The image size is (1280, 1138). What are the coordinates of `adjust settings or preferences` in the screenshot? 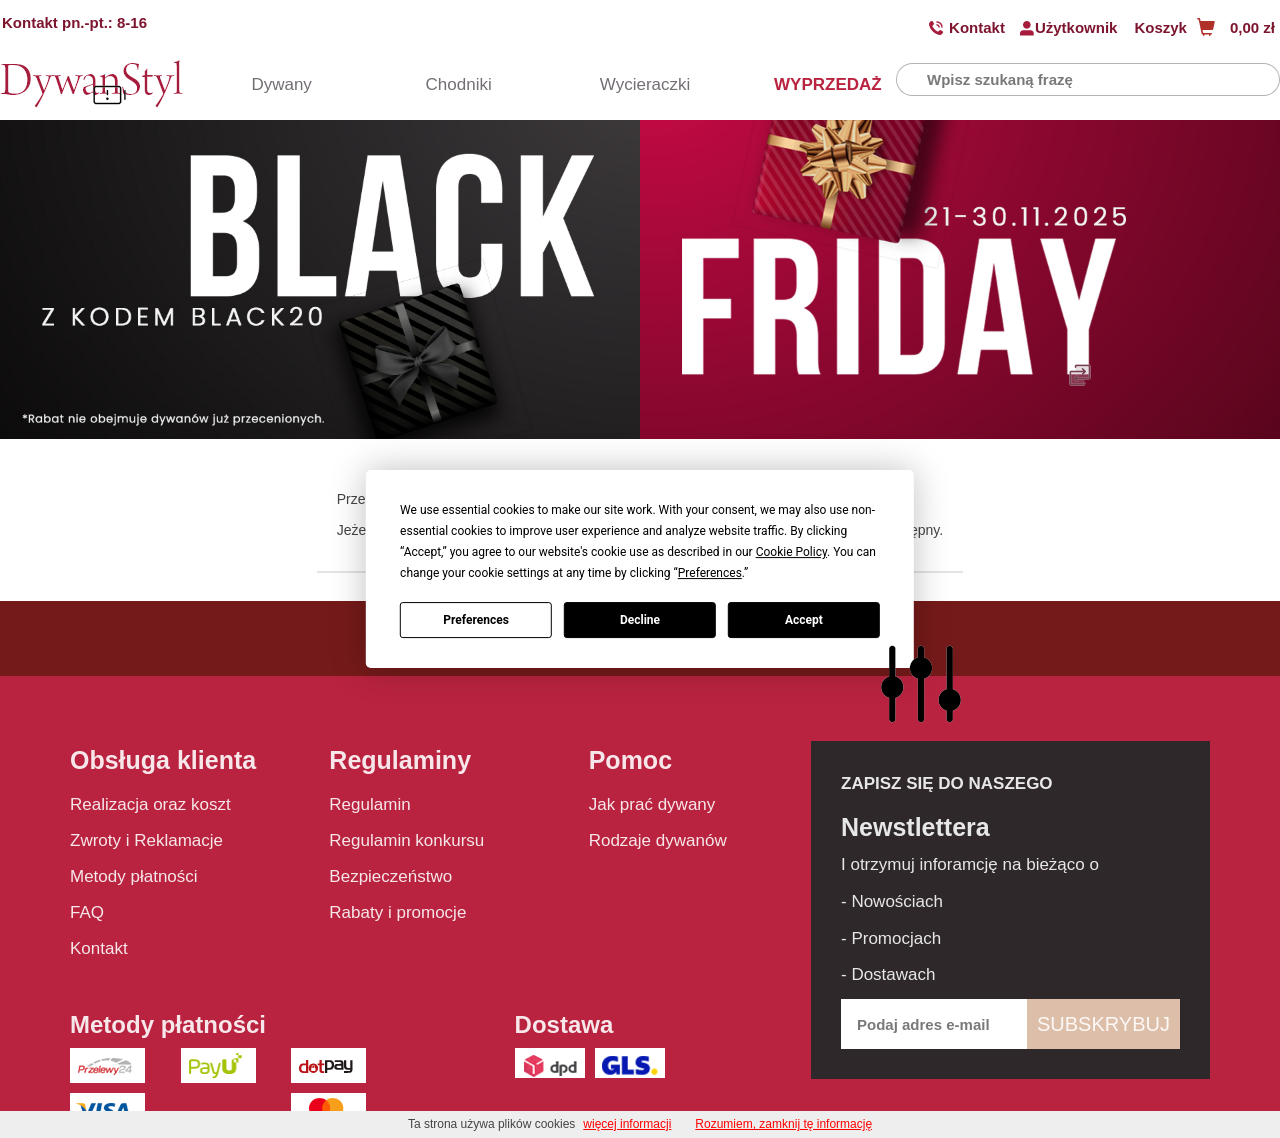 It's located at (921, 684).